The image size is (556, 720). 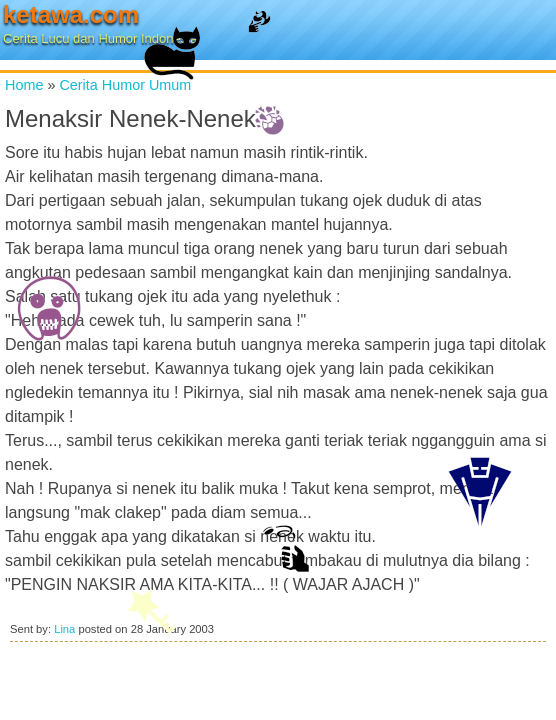 What do you see at coordinates (151, 611) in the screenshot?
I see `unlock premium or starred content` at bounding box center [151, 611].